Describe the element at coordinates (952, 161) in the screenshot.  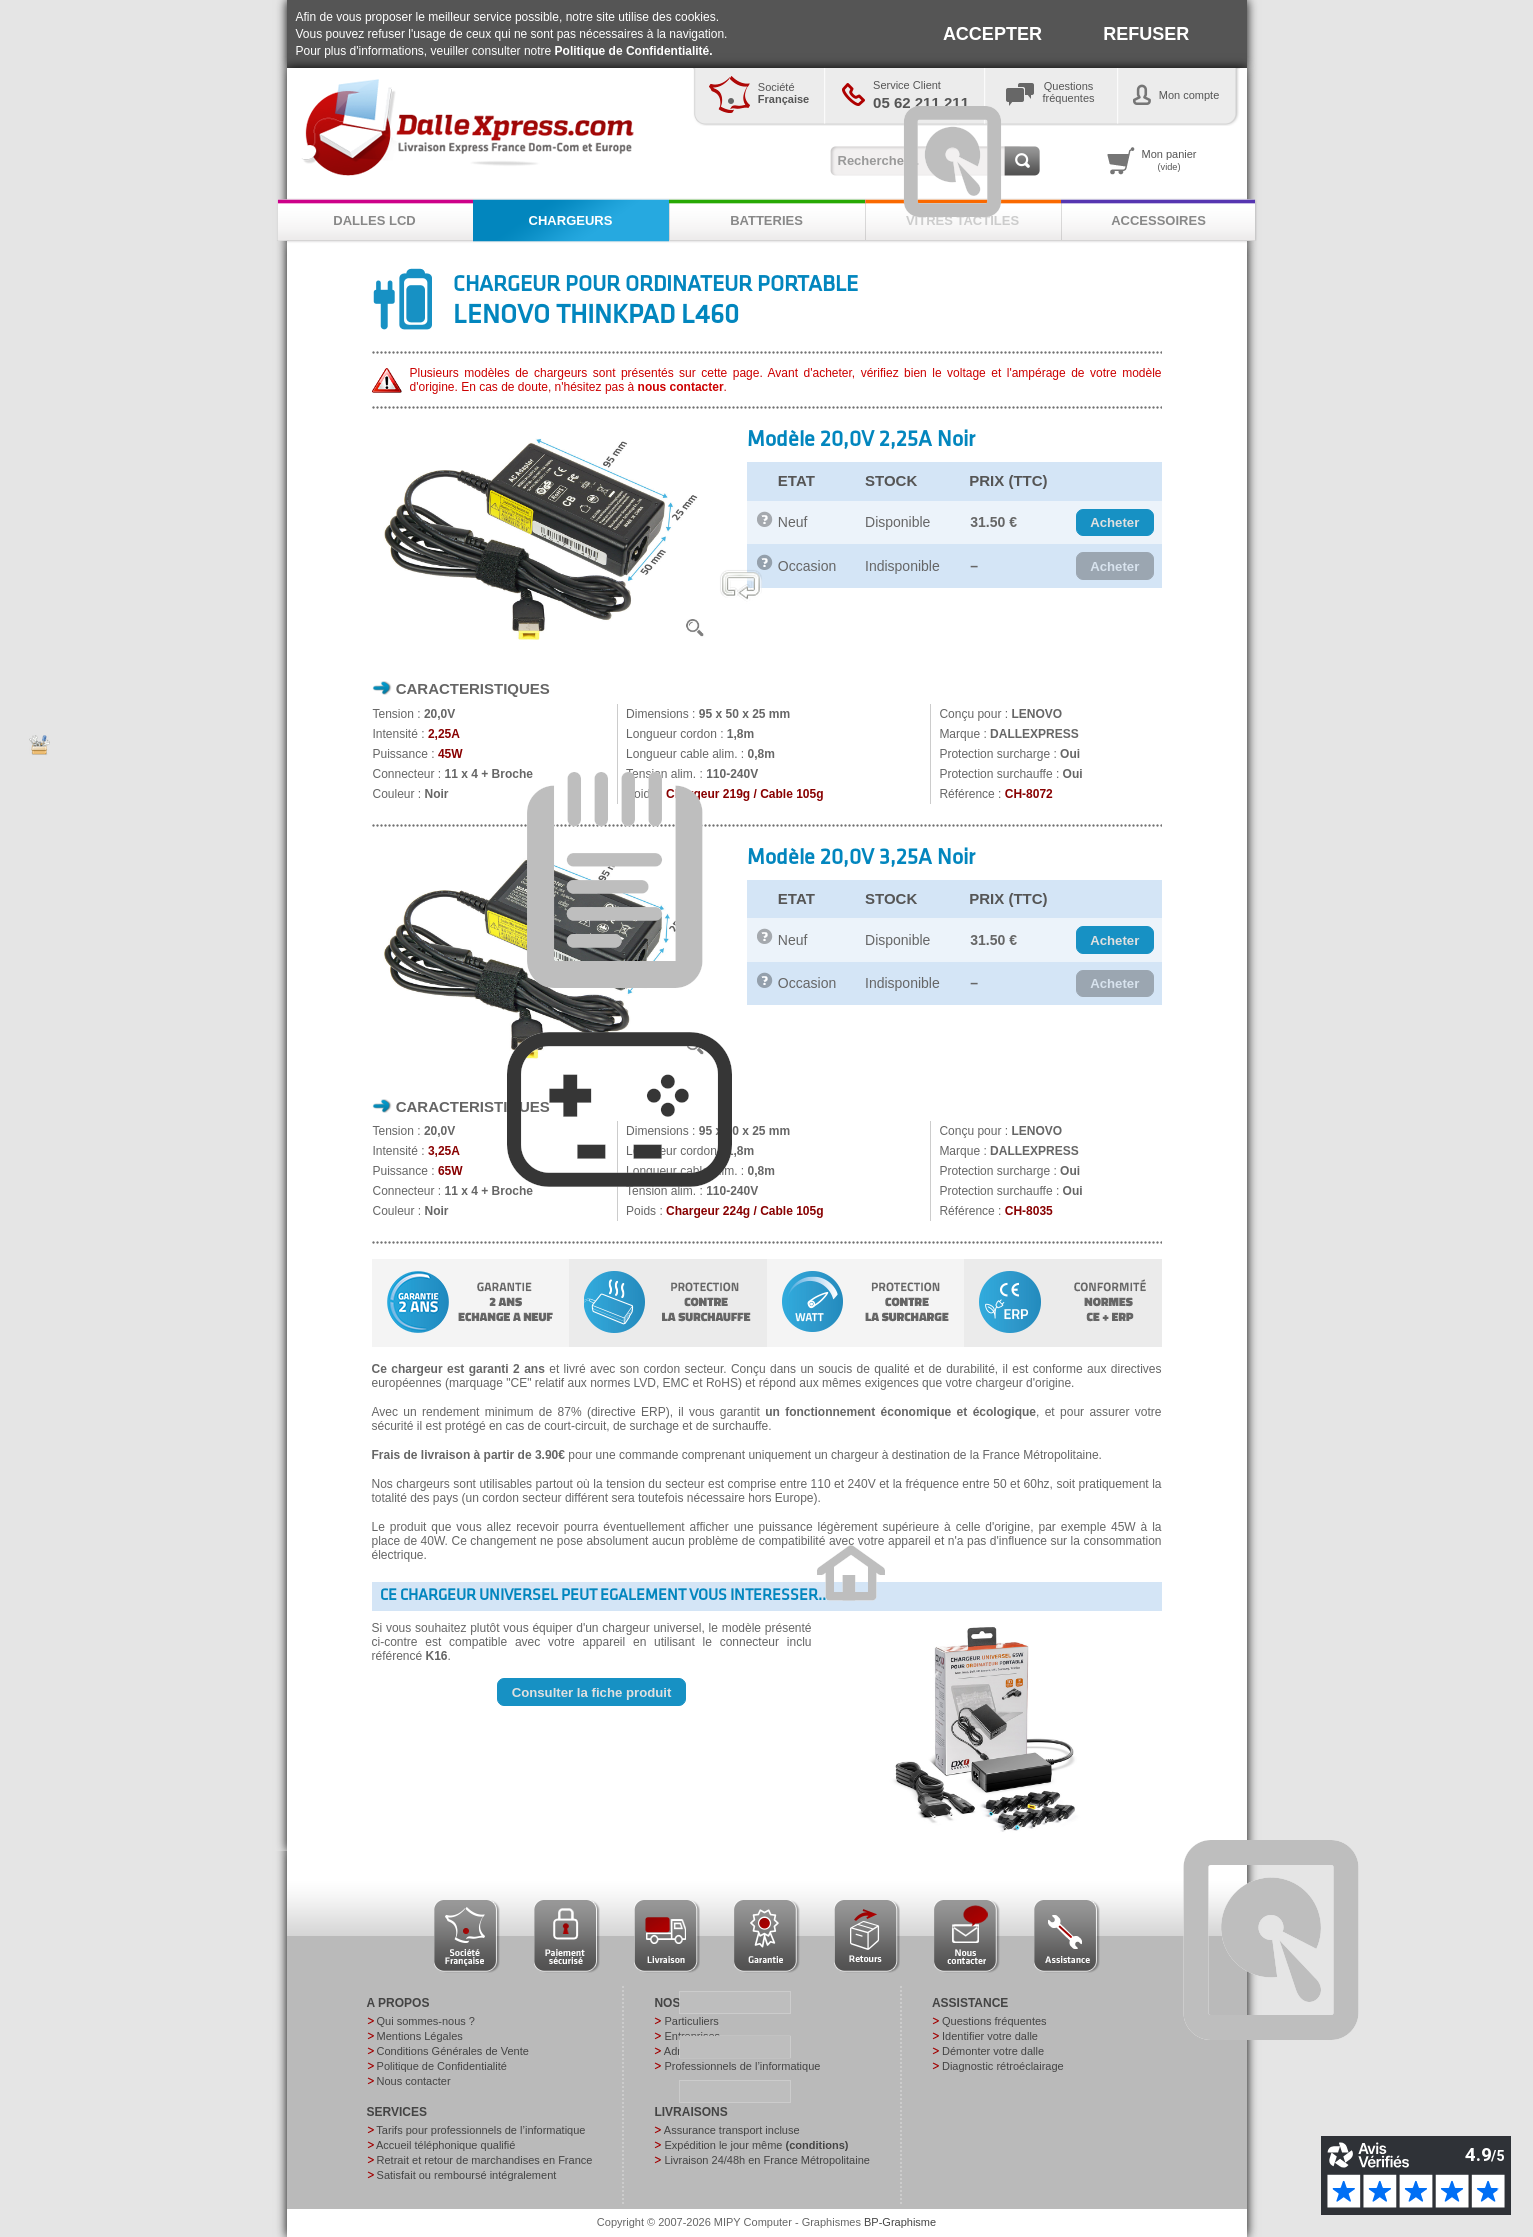
I see `access connected USB hard drive` at that location.